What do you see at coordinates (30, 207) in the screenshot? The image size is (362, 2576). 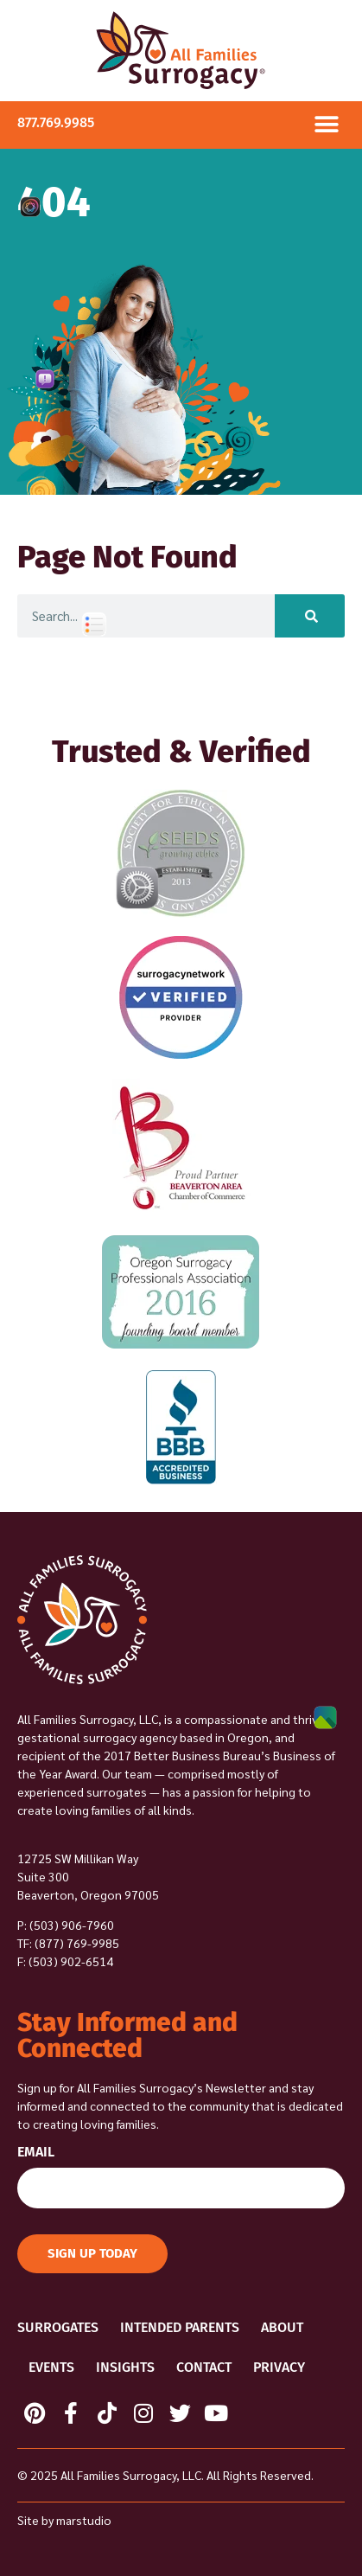 I see `open Image Playground app` at bounding box center [30, 207].